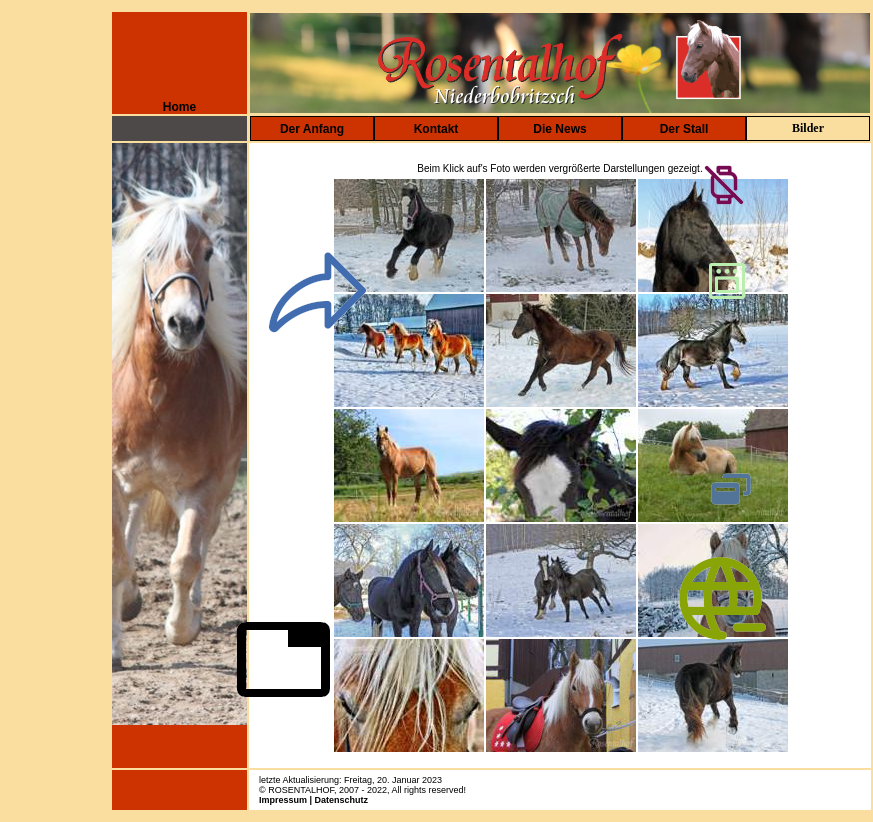  What do you see at coordinates (283, 659) in the screenshot?
I see `open a new browser tab` at bounding box center [283, 659].